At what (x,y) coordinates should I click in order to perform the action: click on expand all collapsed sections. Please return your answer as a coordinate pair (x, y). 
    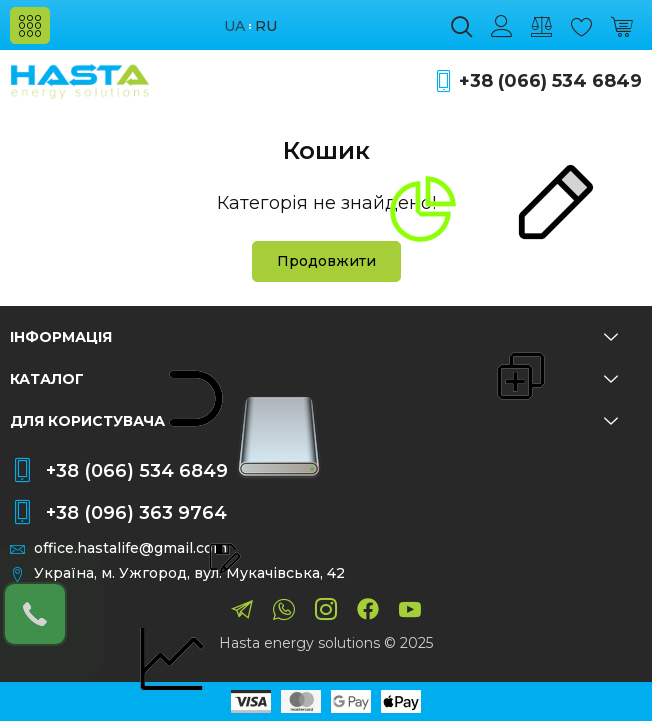
    Looking at the image, I should click on (521, 376).